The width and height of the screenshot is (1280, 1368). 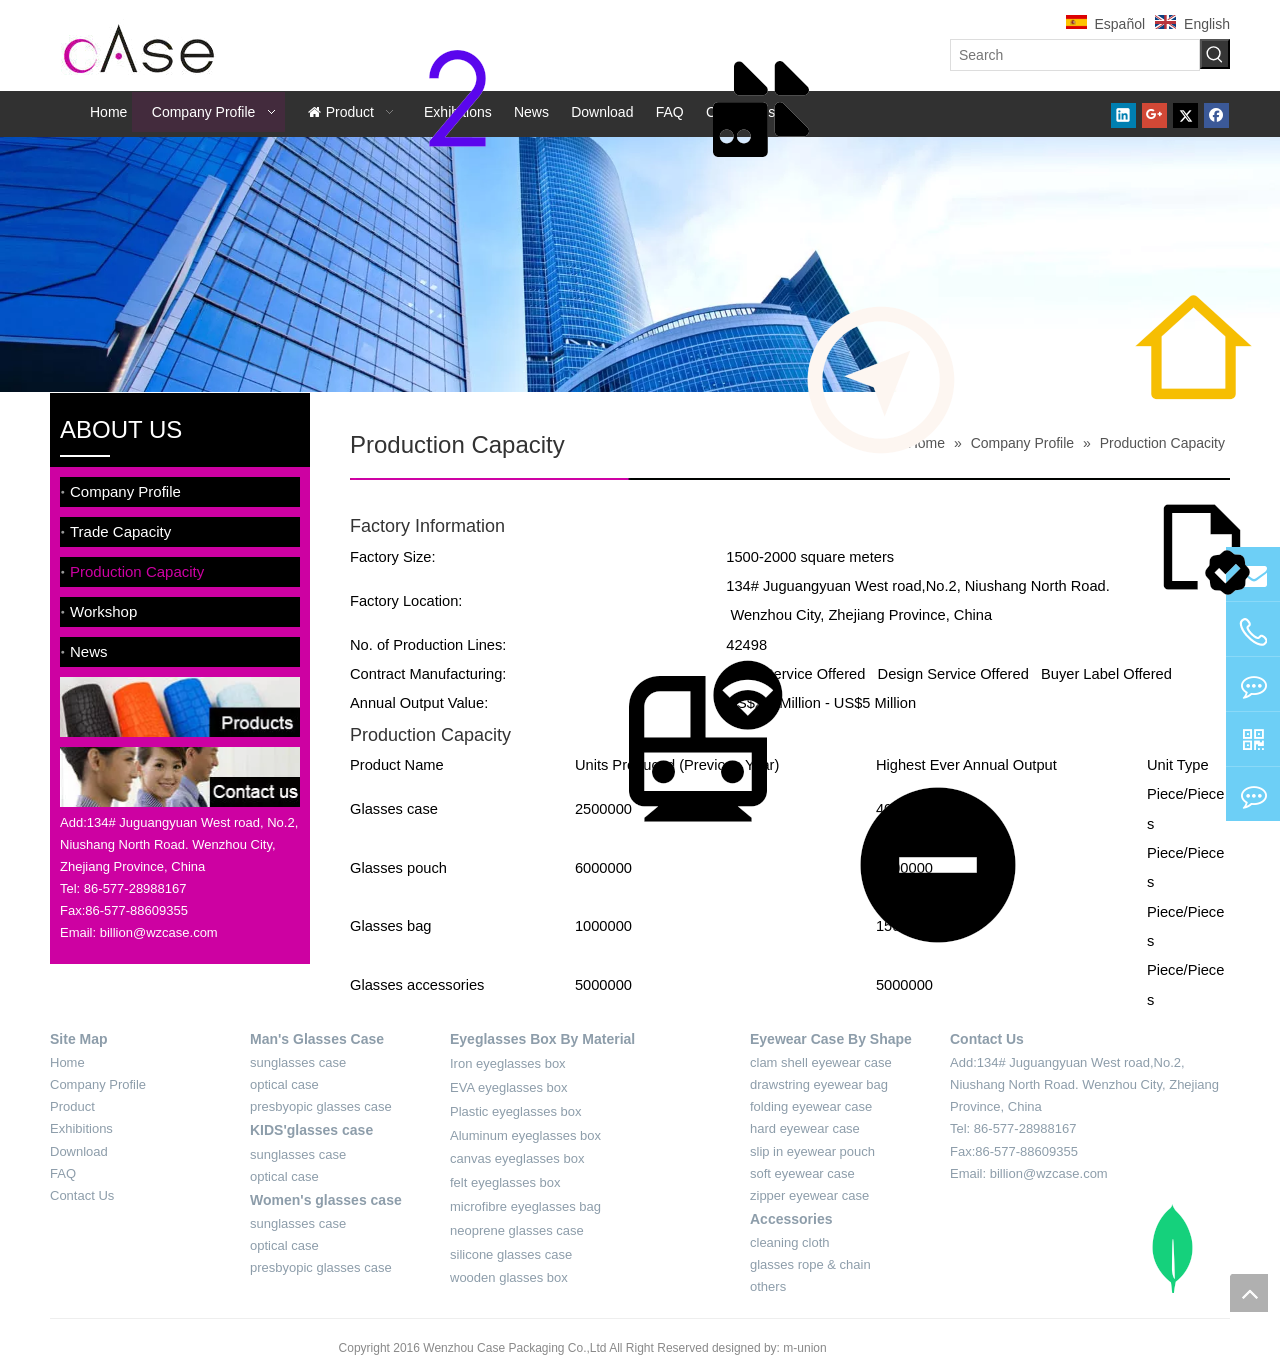 I want to click on explore or discover nearby places, so click(x=881, y=380).